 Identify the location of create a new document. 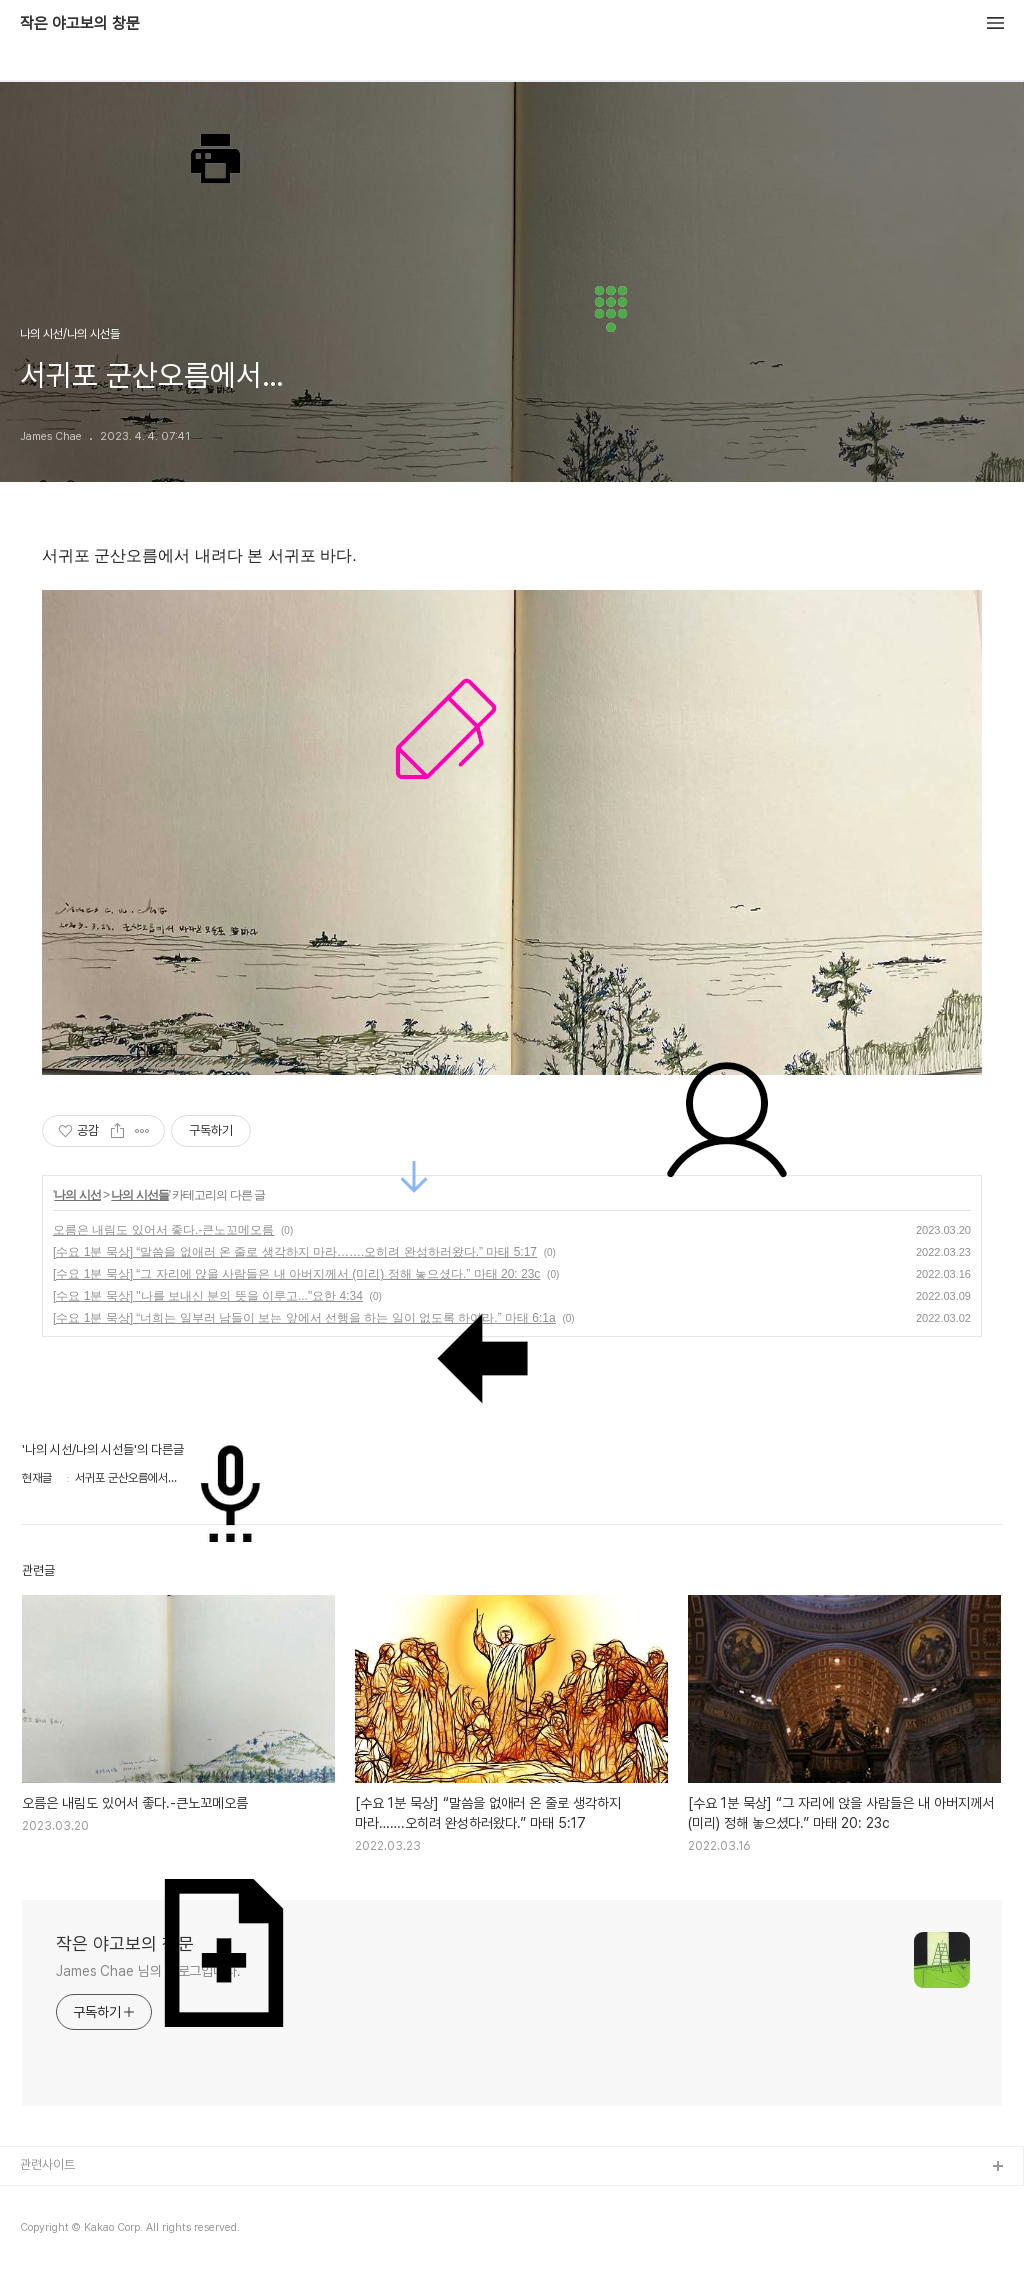
(224, 1953).